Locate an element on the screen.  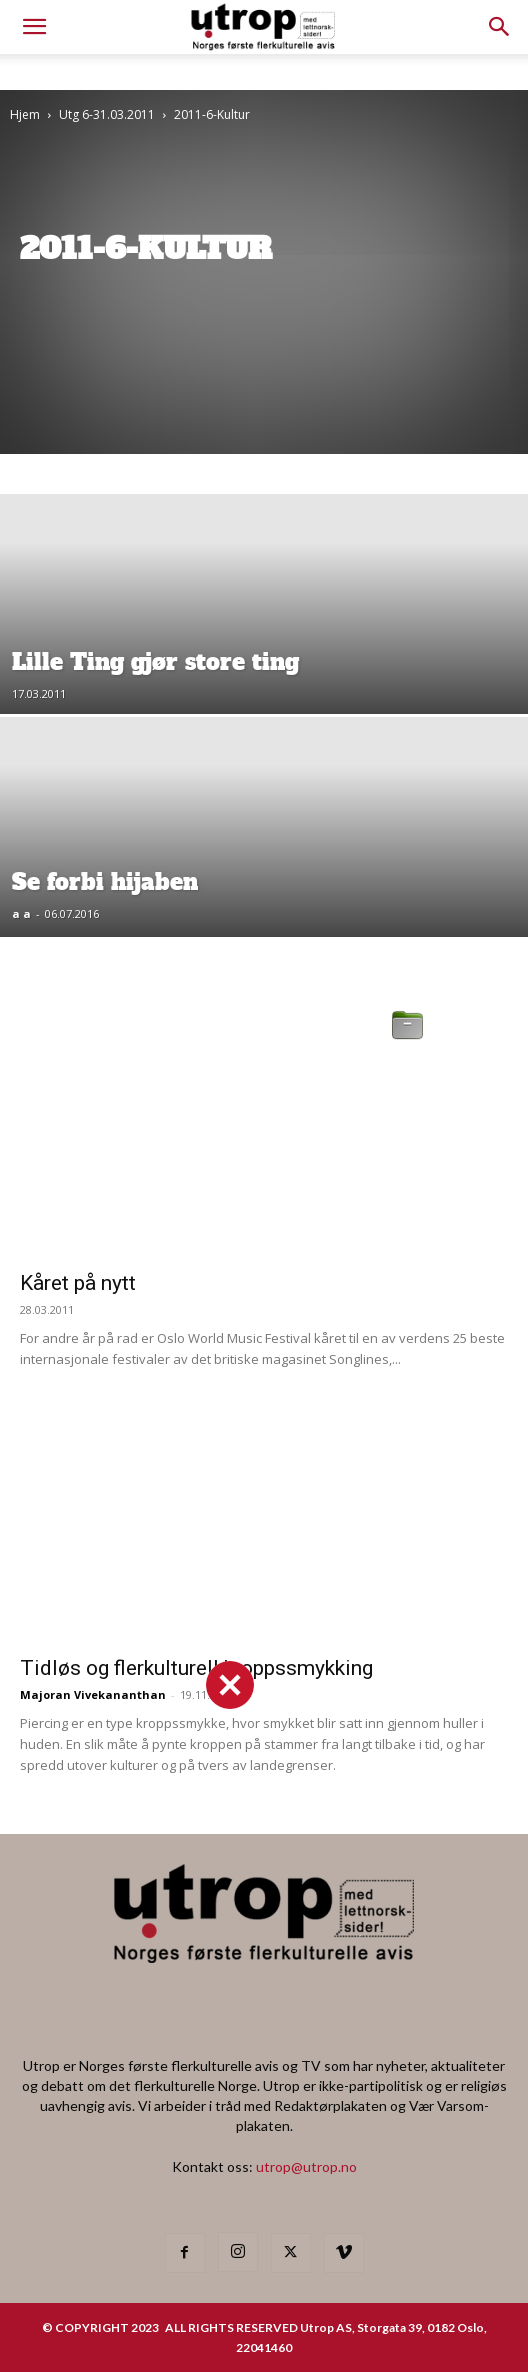
close the current window is located at coordinates (230, 1685).